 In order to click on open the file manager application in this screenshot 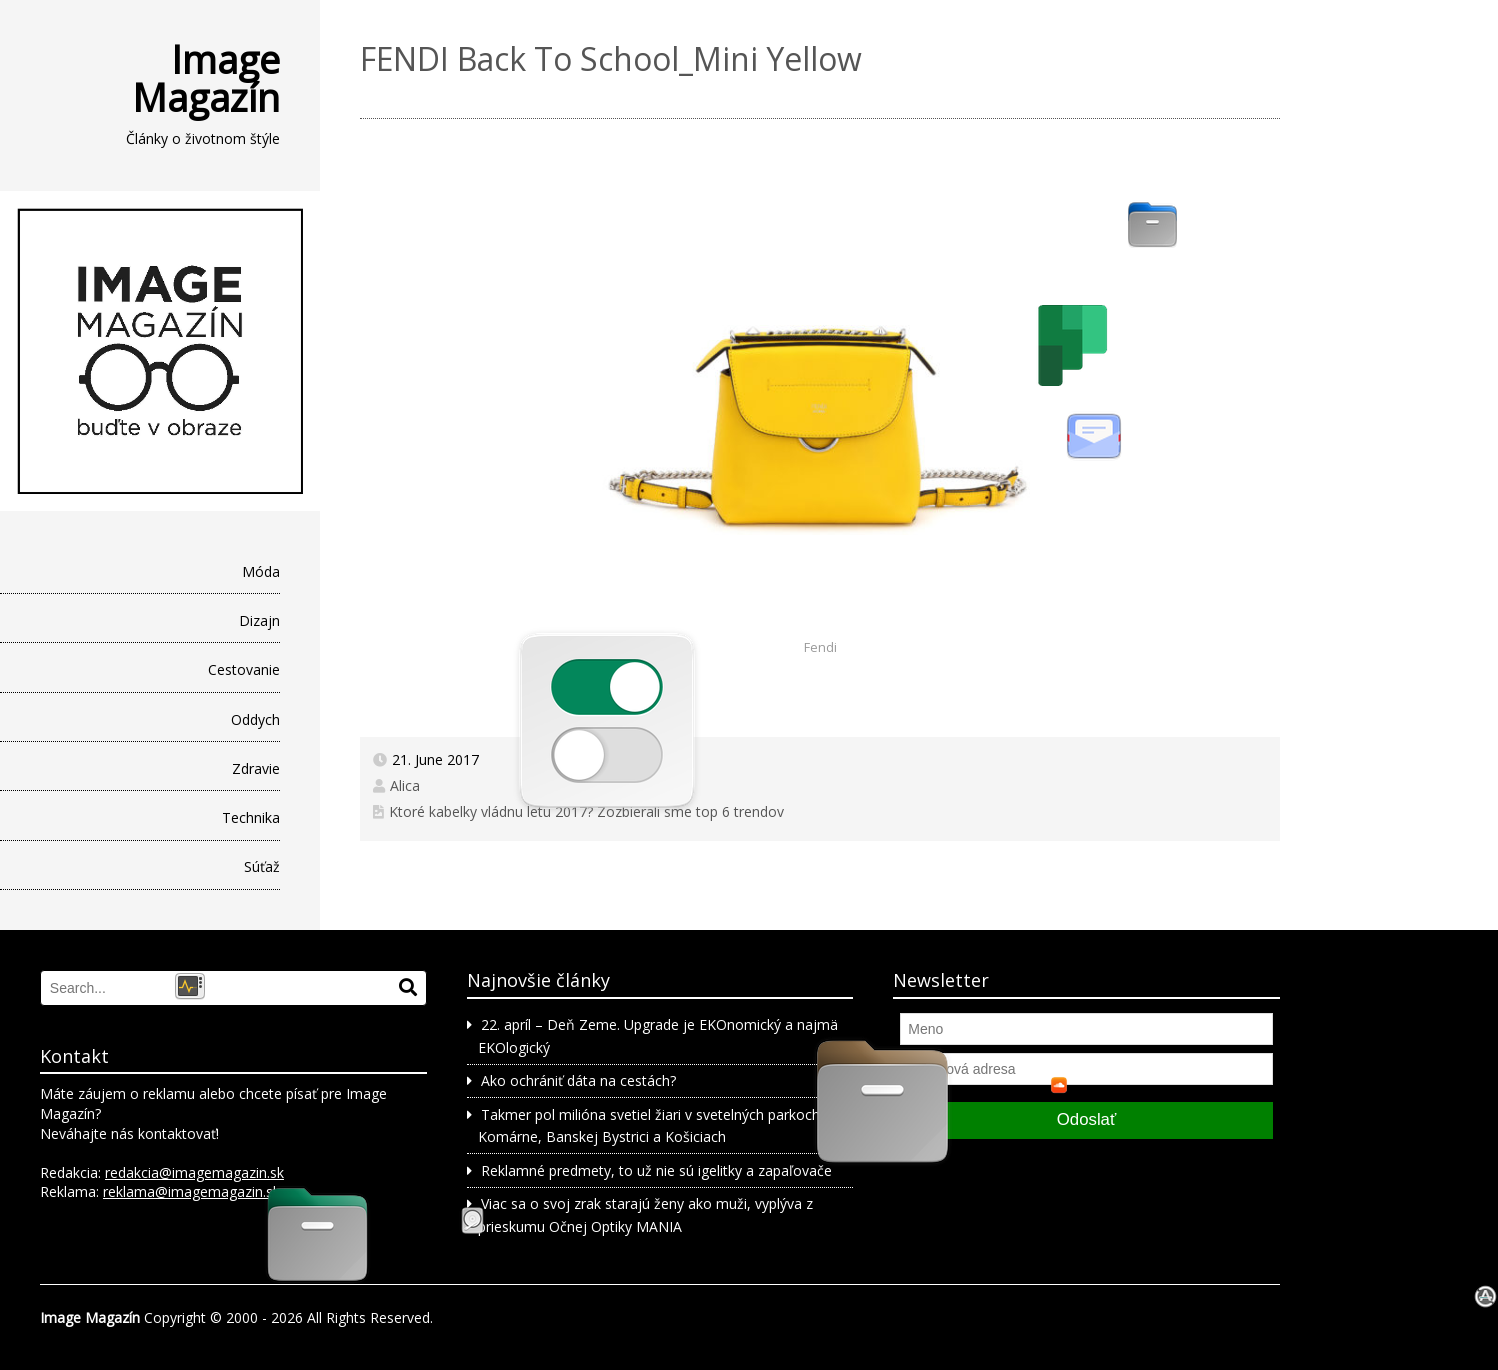, I will do `click(1152, 224)`.